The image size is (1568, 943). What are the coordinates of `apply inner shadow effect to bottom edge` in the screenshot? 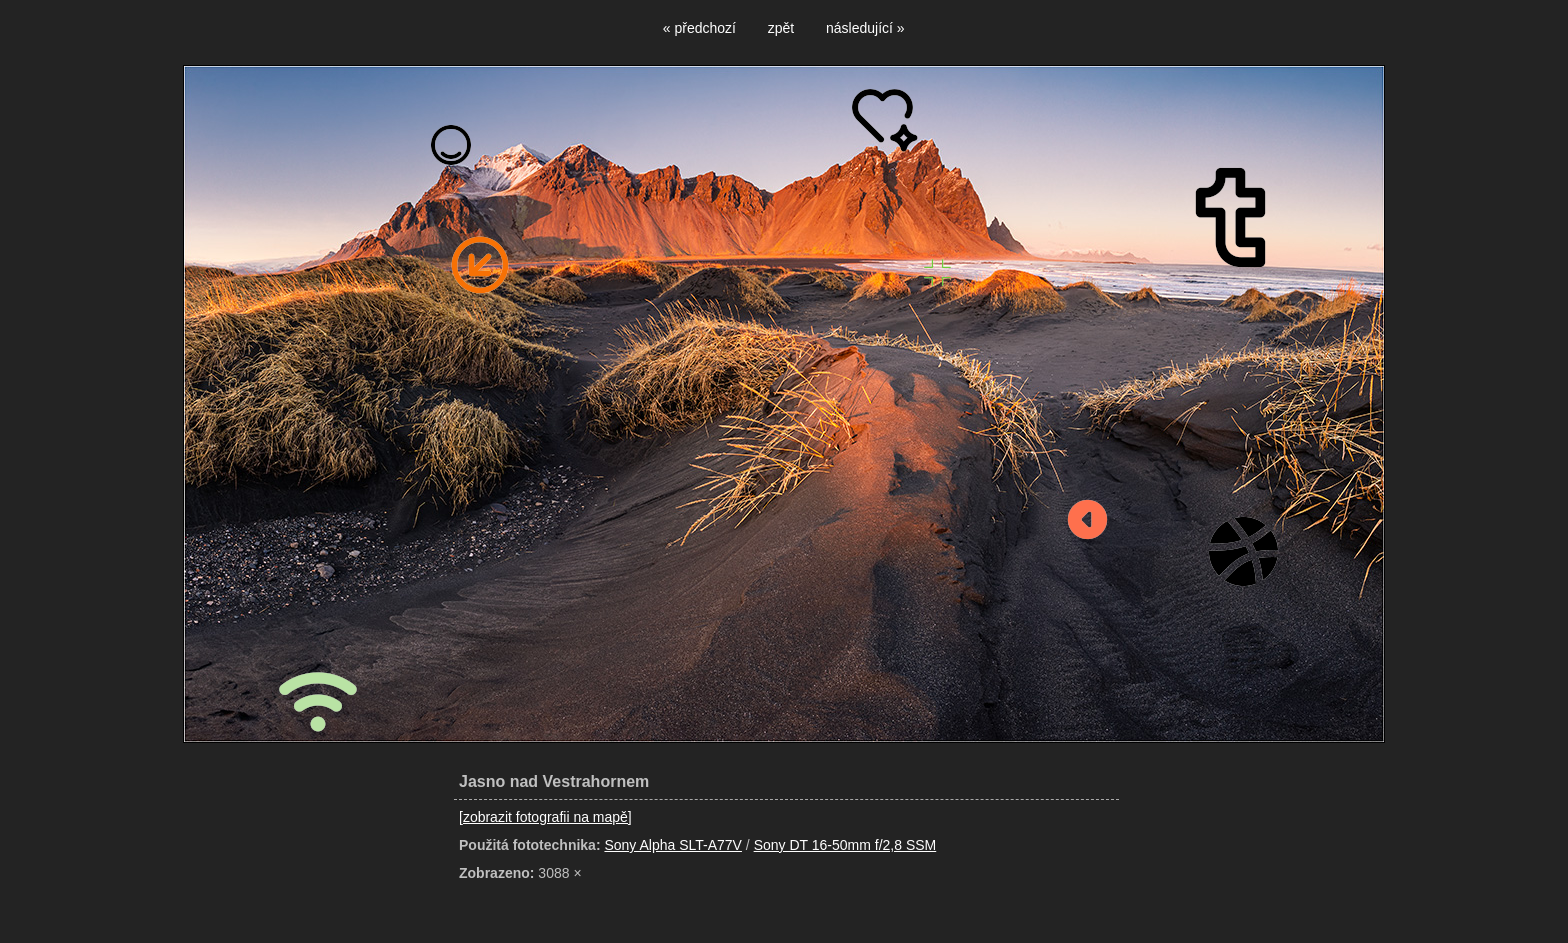 It's located at (451, 145).